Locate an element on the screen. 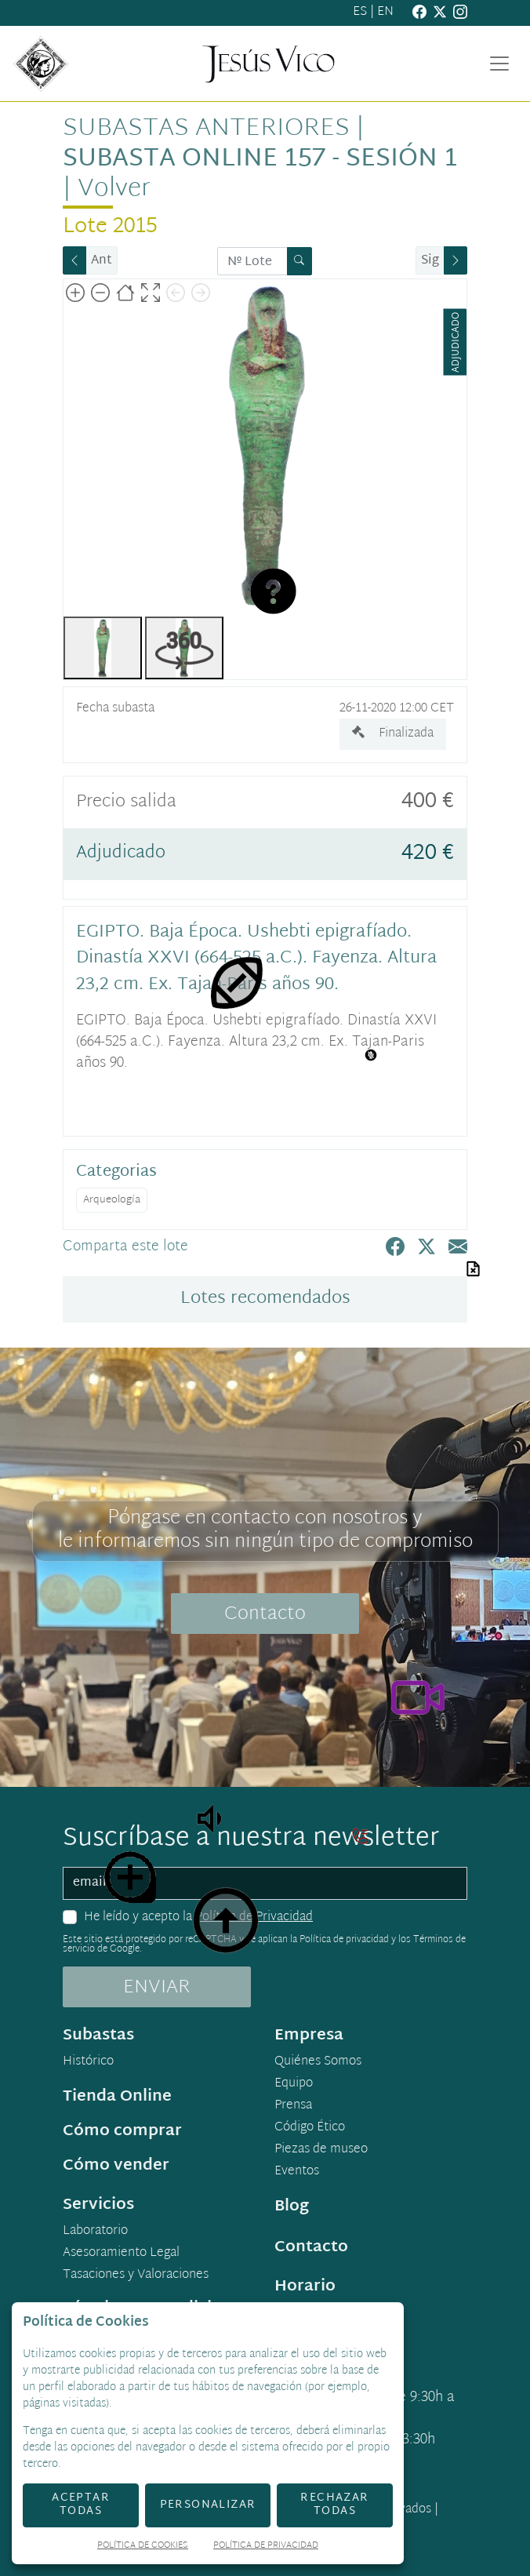 This screenshot has height=2576, width=530. delete or remove a file is located at coordinates (473, 1268).